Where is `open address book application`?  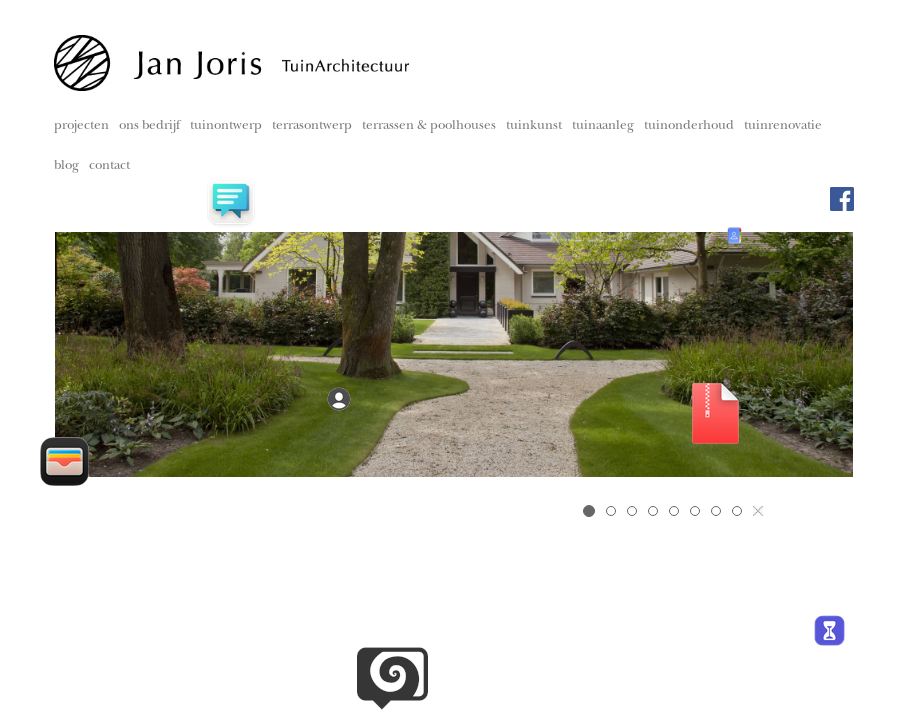
open address book application is located at coordinates (734, 235).